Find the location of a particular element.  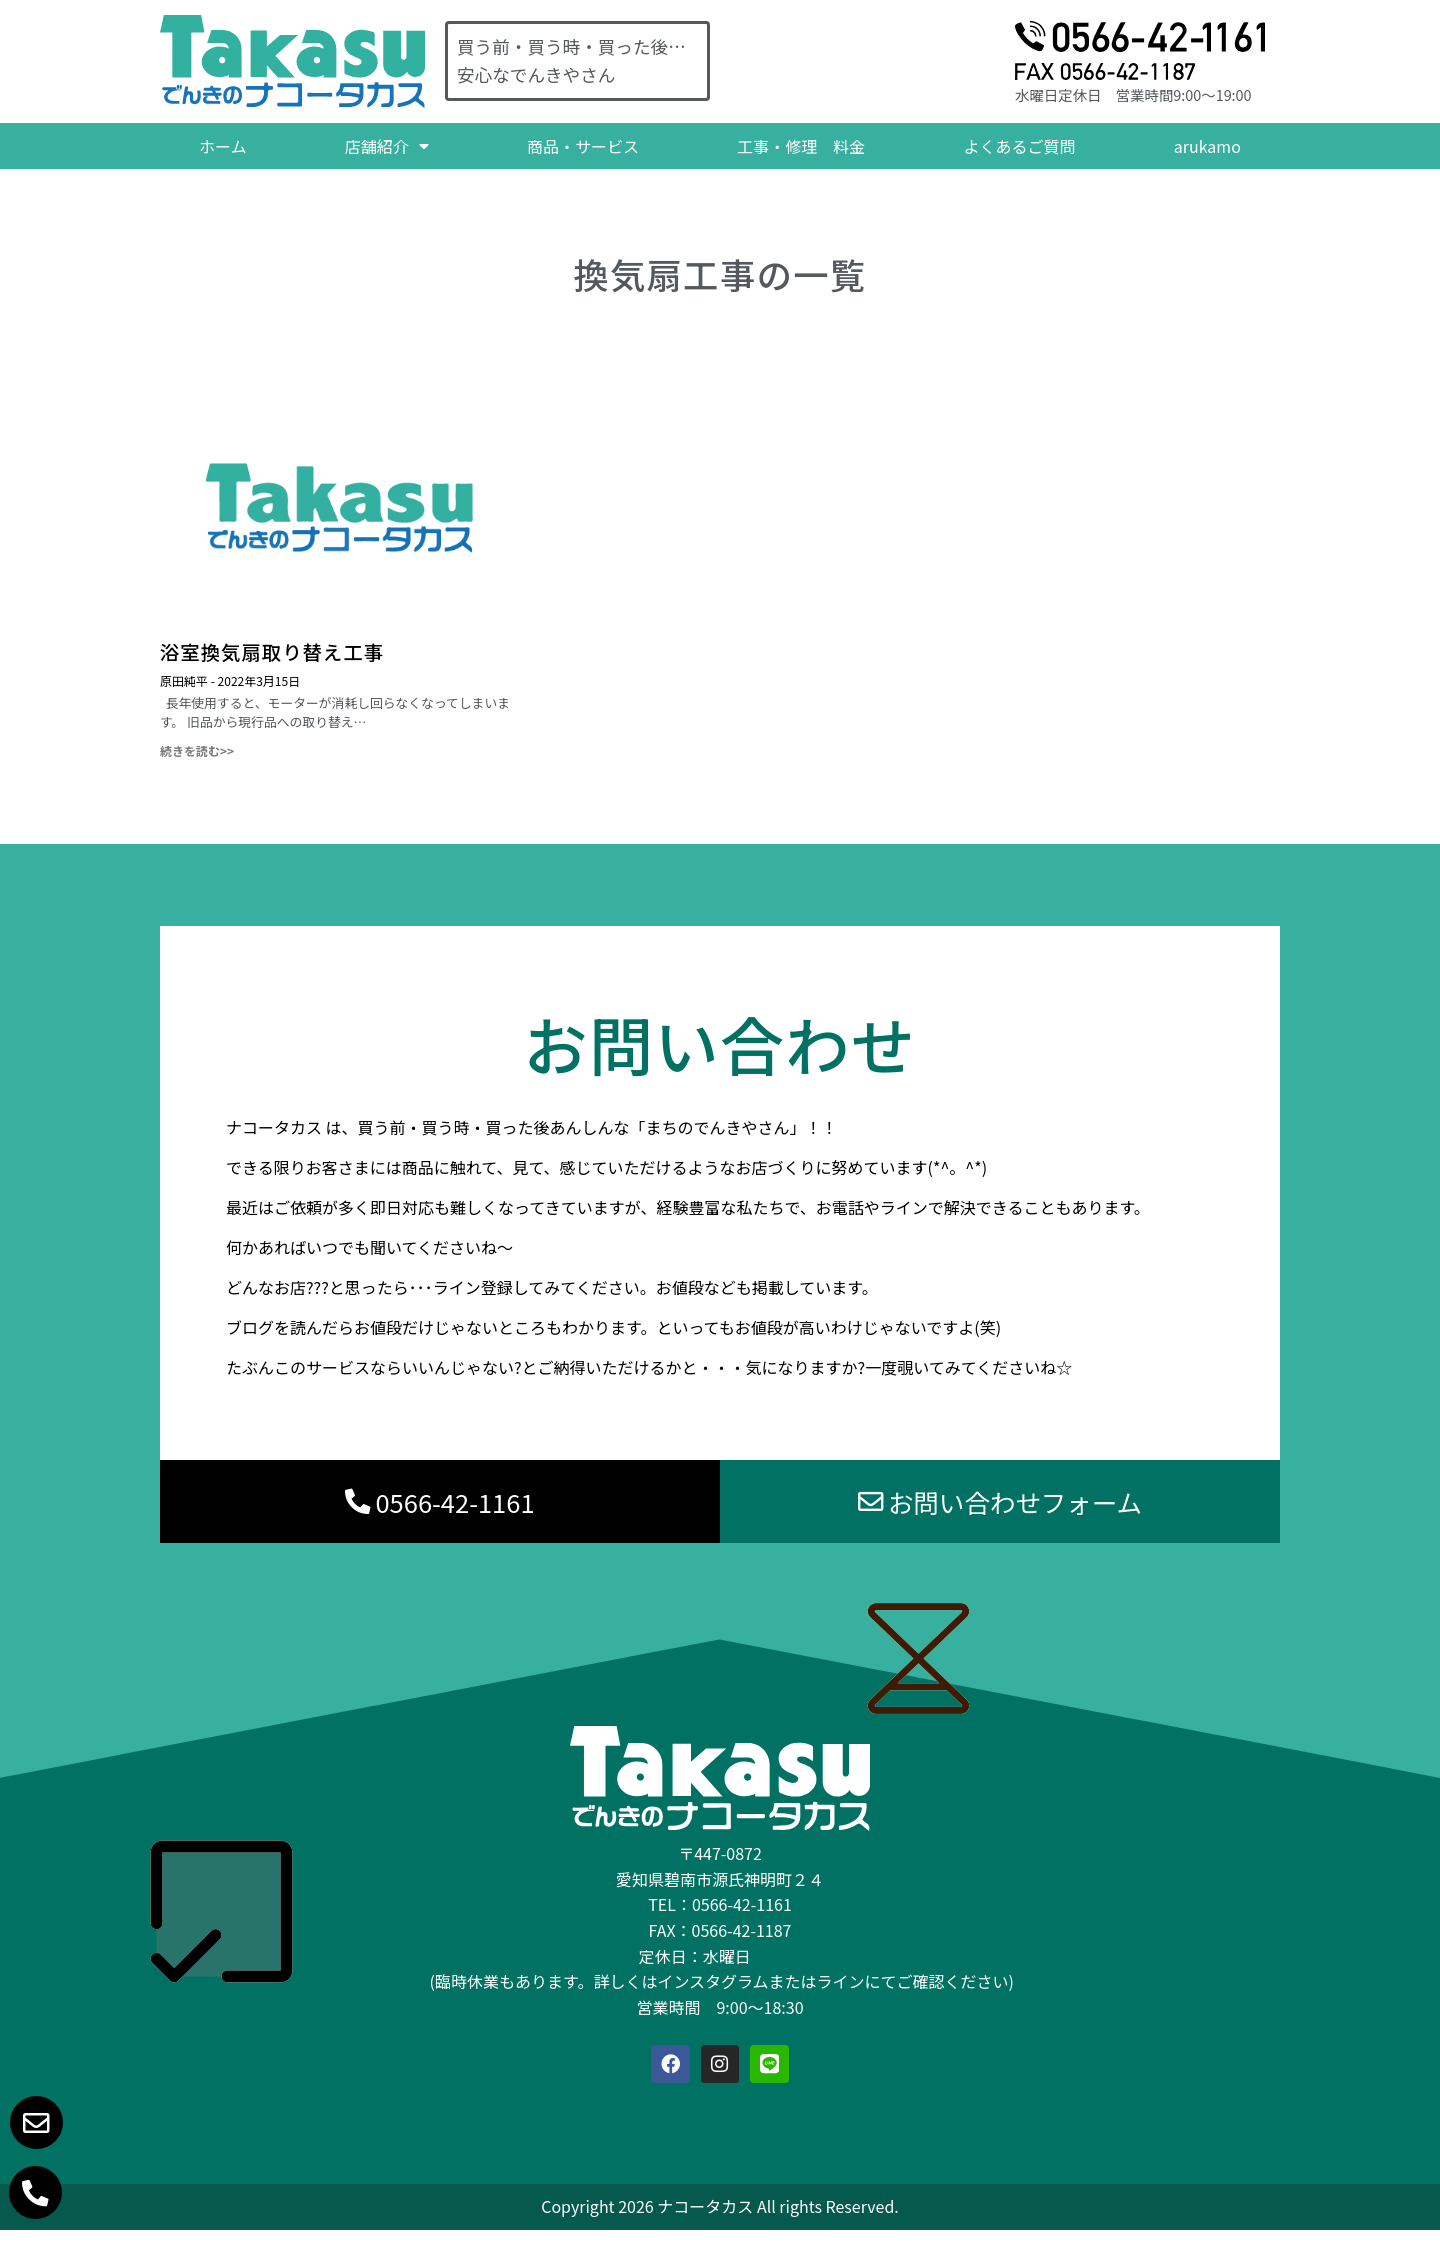

mark task as complete is located at coordinates (221, 1911).